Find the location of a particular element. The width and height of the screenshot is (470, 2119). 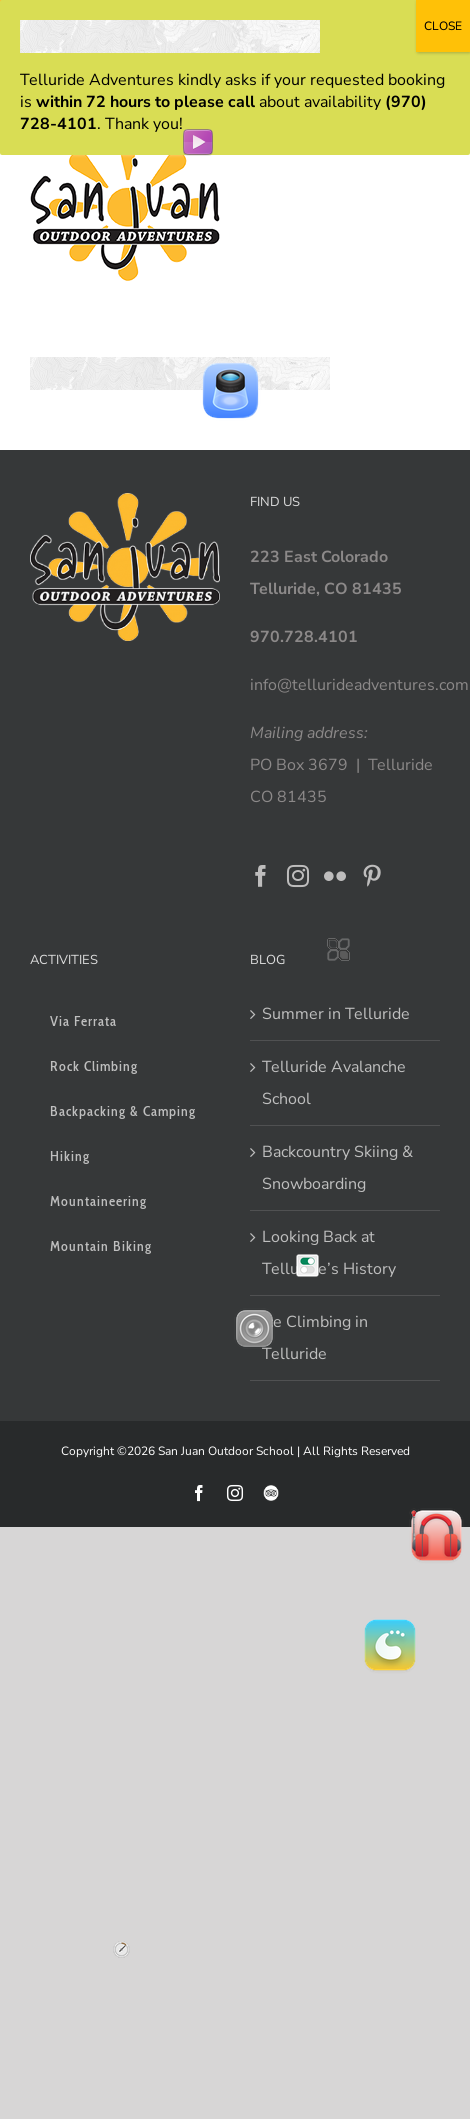

open gnome tweaks to customize desktop settings is located at coordinates (307, 1265).